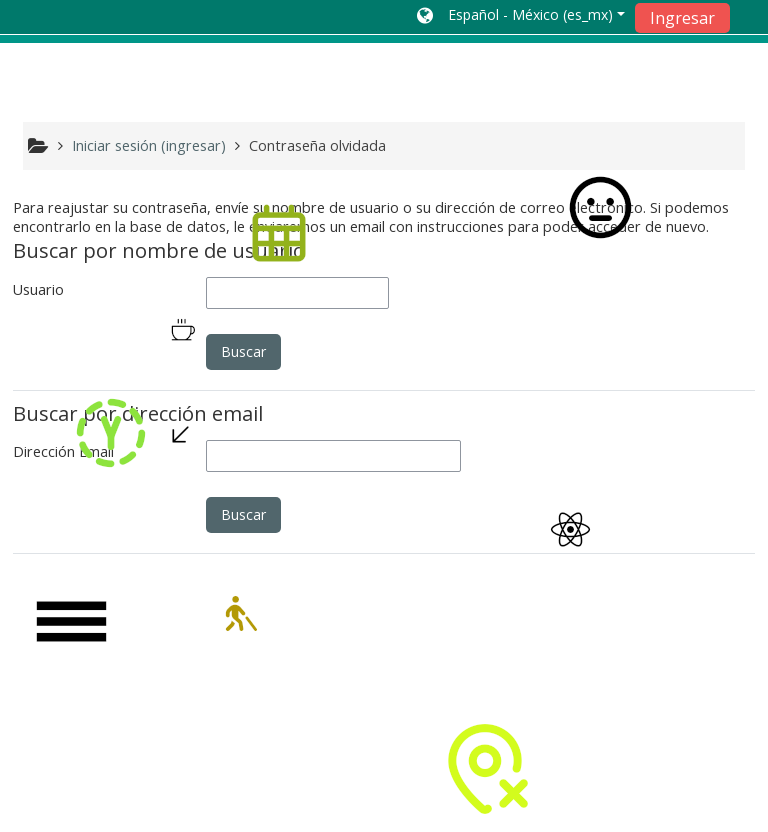 The height and width of the screenshot is (832, 768). Describe the element at coordinates (71, 621) in the screenshot. I see `open navigation menu` at that location.